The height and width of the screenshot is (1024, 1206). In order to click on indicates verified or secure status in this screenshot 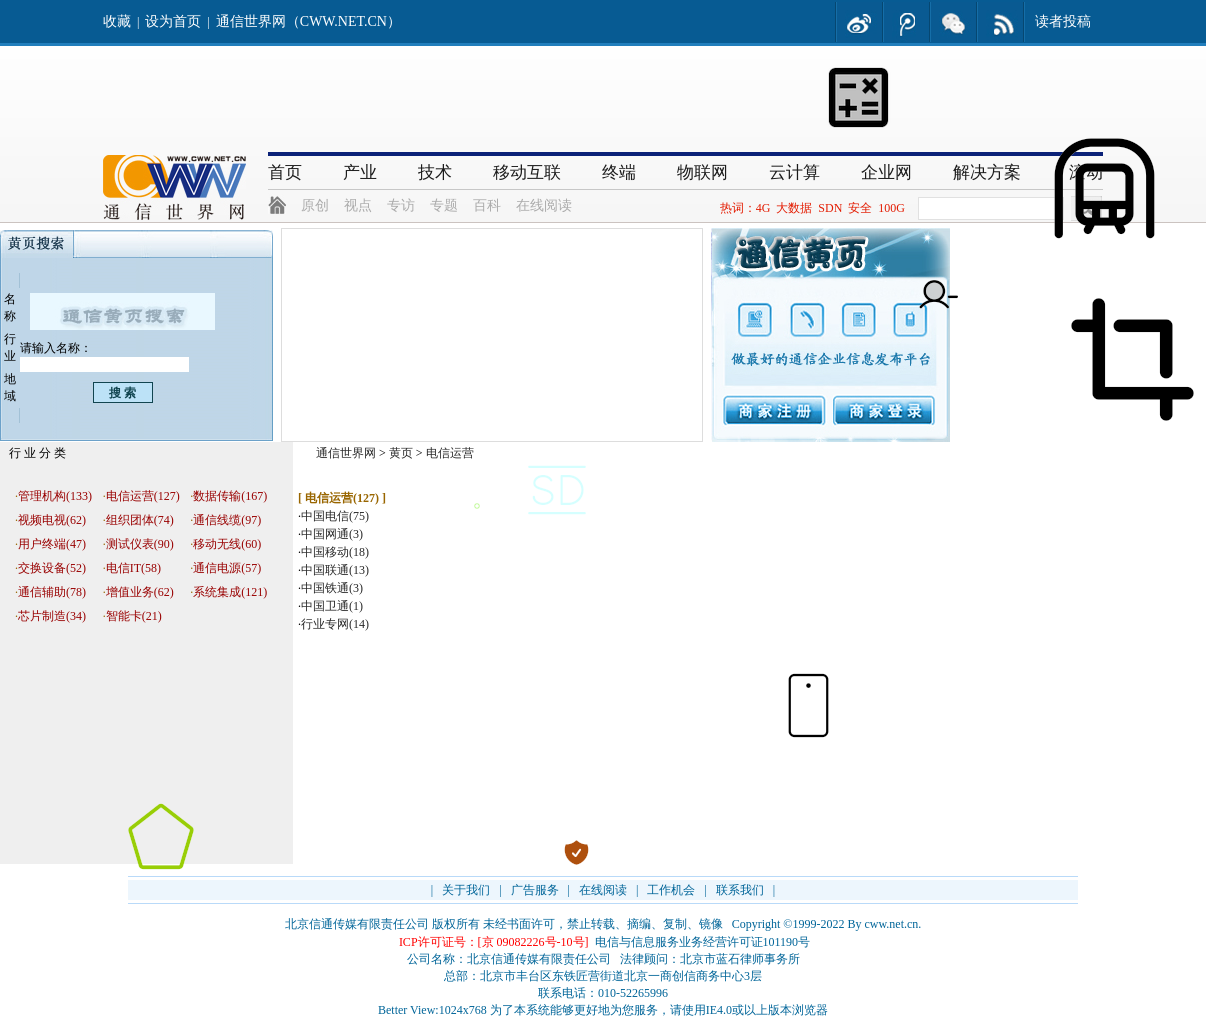, I will do `click(576, 852)`.